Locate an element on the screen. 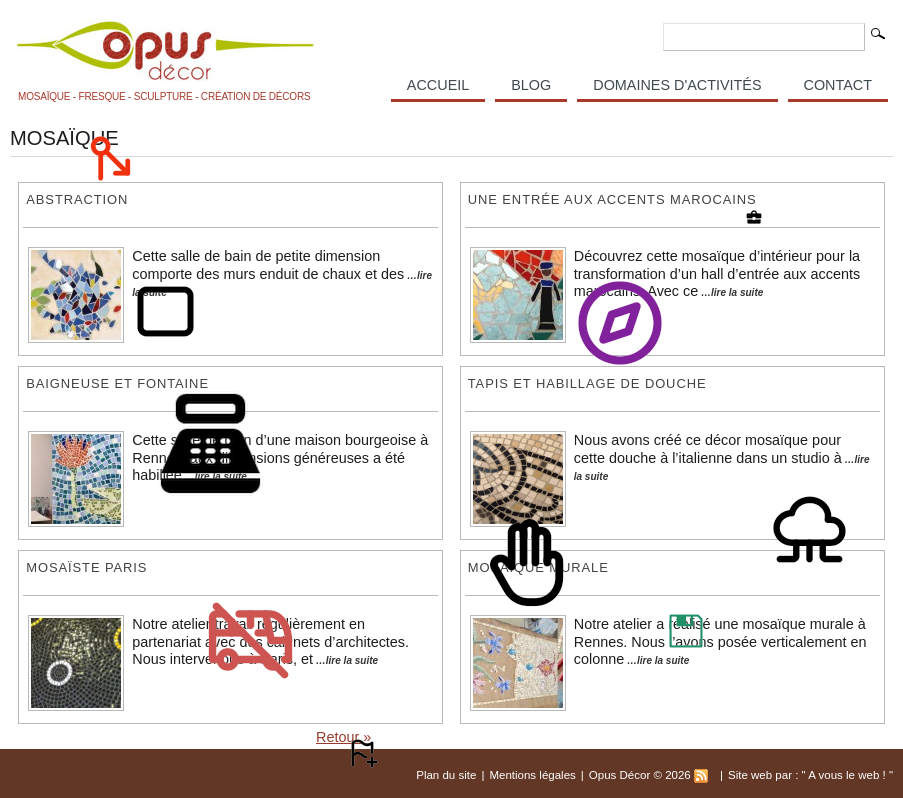 This screenshot has width=903, height=798. save current file or document is located at coordinates (686, 631).